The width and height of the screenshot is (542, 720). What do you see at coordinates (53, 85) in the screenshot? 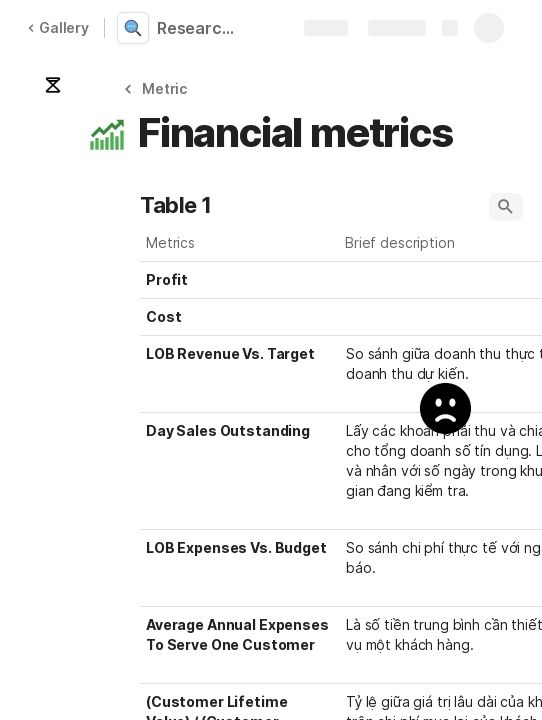
I see `indicates high time remaining or early stage of a process` at bounding box center [53, 85].